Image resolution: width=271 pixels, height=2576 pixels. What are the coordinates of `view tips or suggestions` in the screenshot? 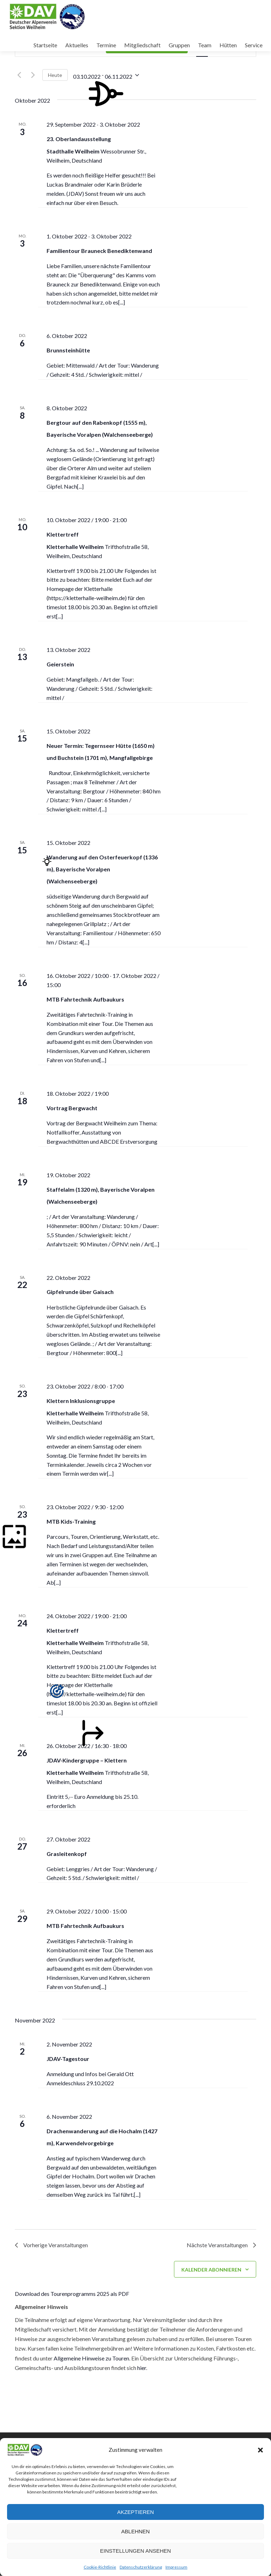 It's located at (47, 861).